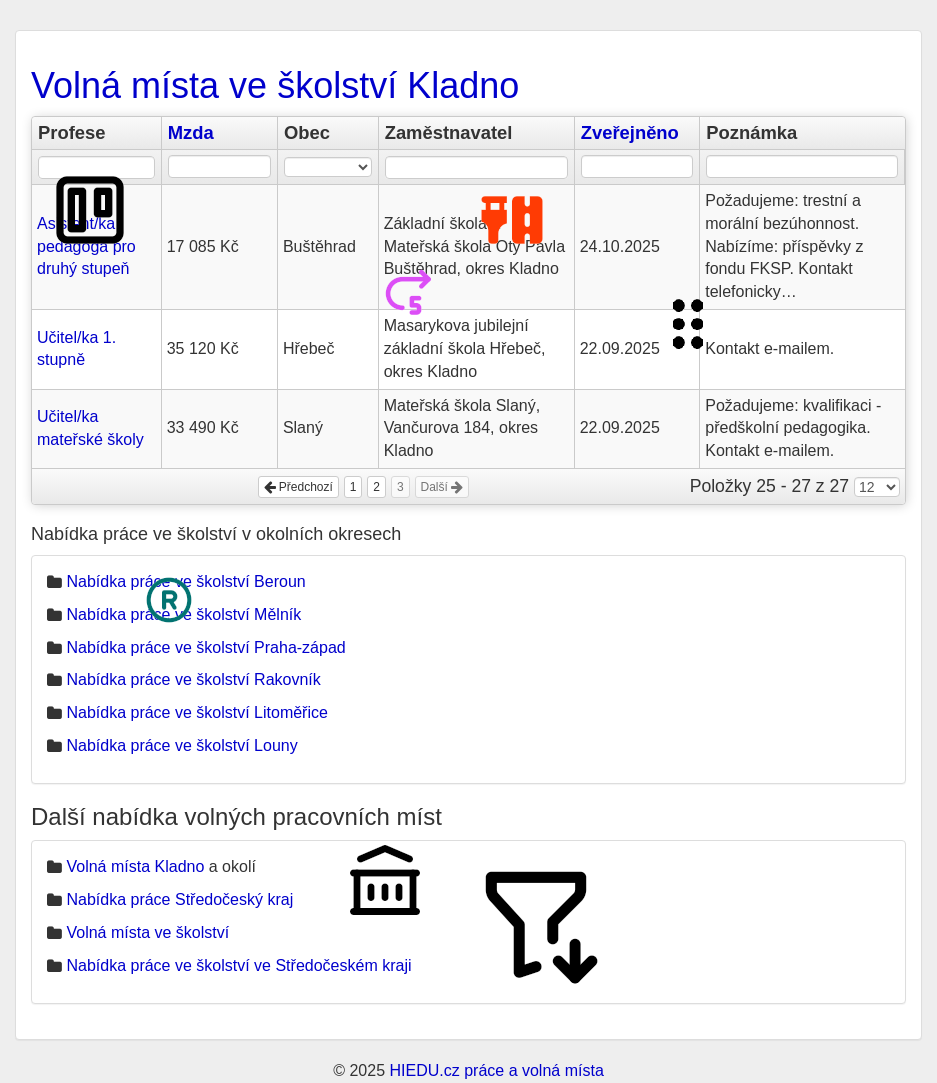 The width and height of the screenshot is (937, 1083). What do you see at coordinates (512, 220) in the screenshot?
I see `view bridge or overpass routes` at bounding box center [512, 220].